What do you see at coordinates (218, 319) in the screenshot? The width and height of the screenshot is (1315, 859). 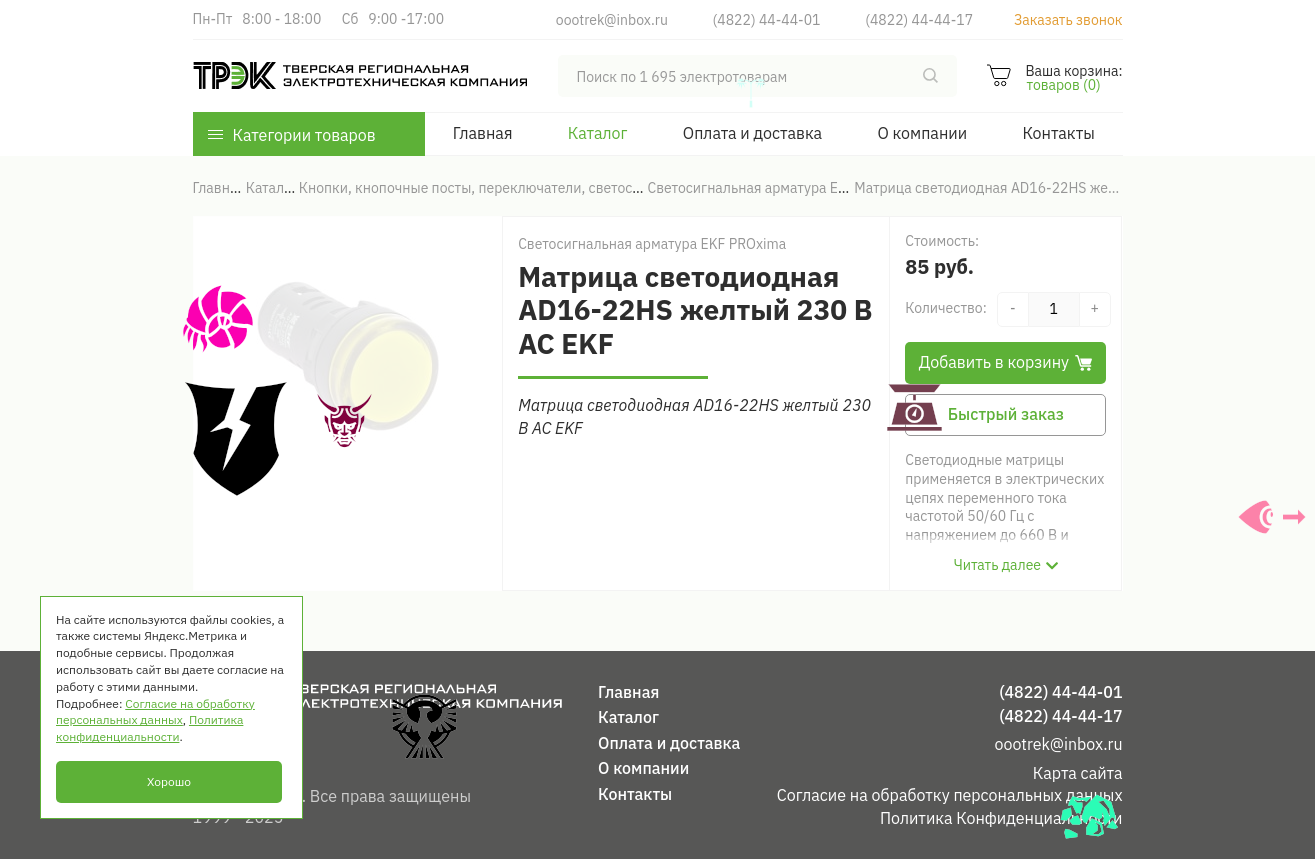 I see `nautilus shell icon for marine or ocean-themed content` at bounding box center [218, 319].